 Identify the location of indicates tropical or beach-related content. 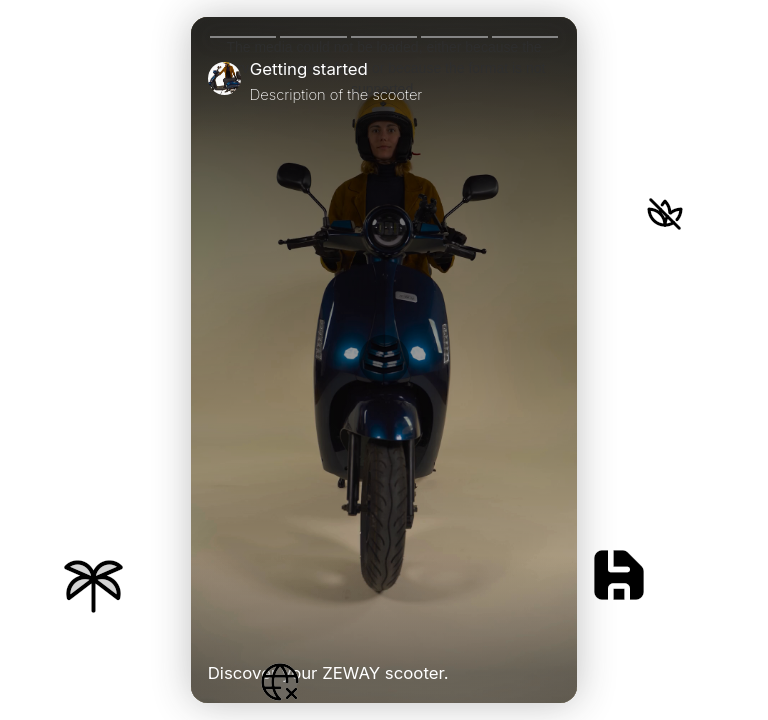
(93, 585).